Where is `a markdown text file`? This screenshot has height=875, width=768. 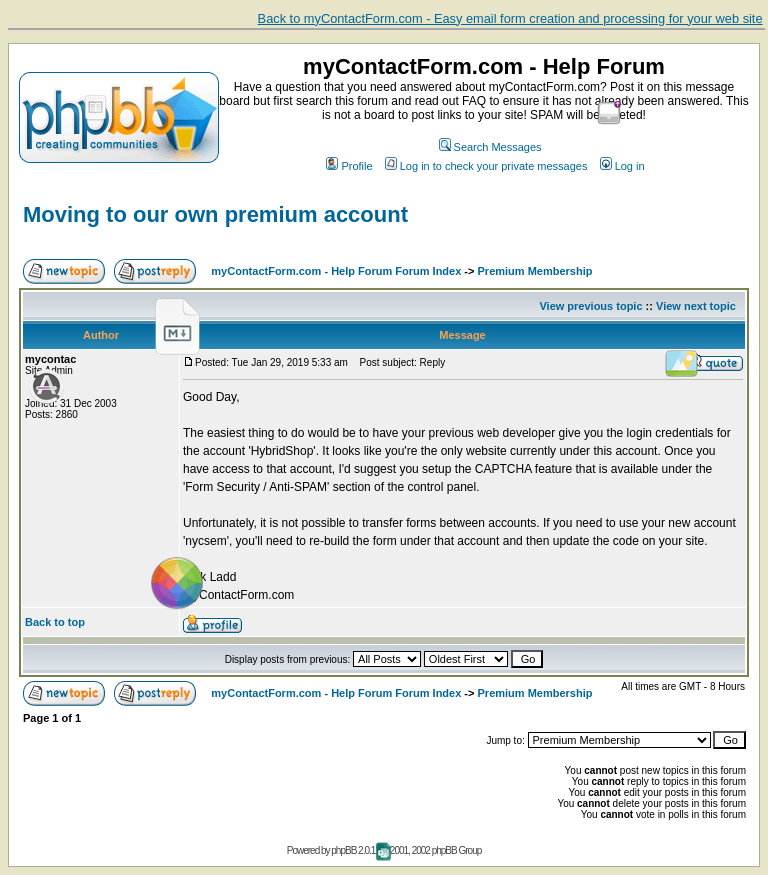 a markdown text file is located at coordinates (177, 326).